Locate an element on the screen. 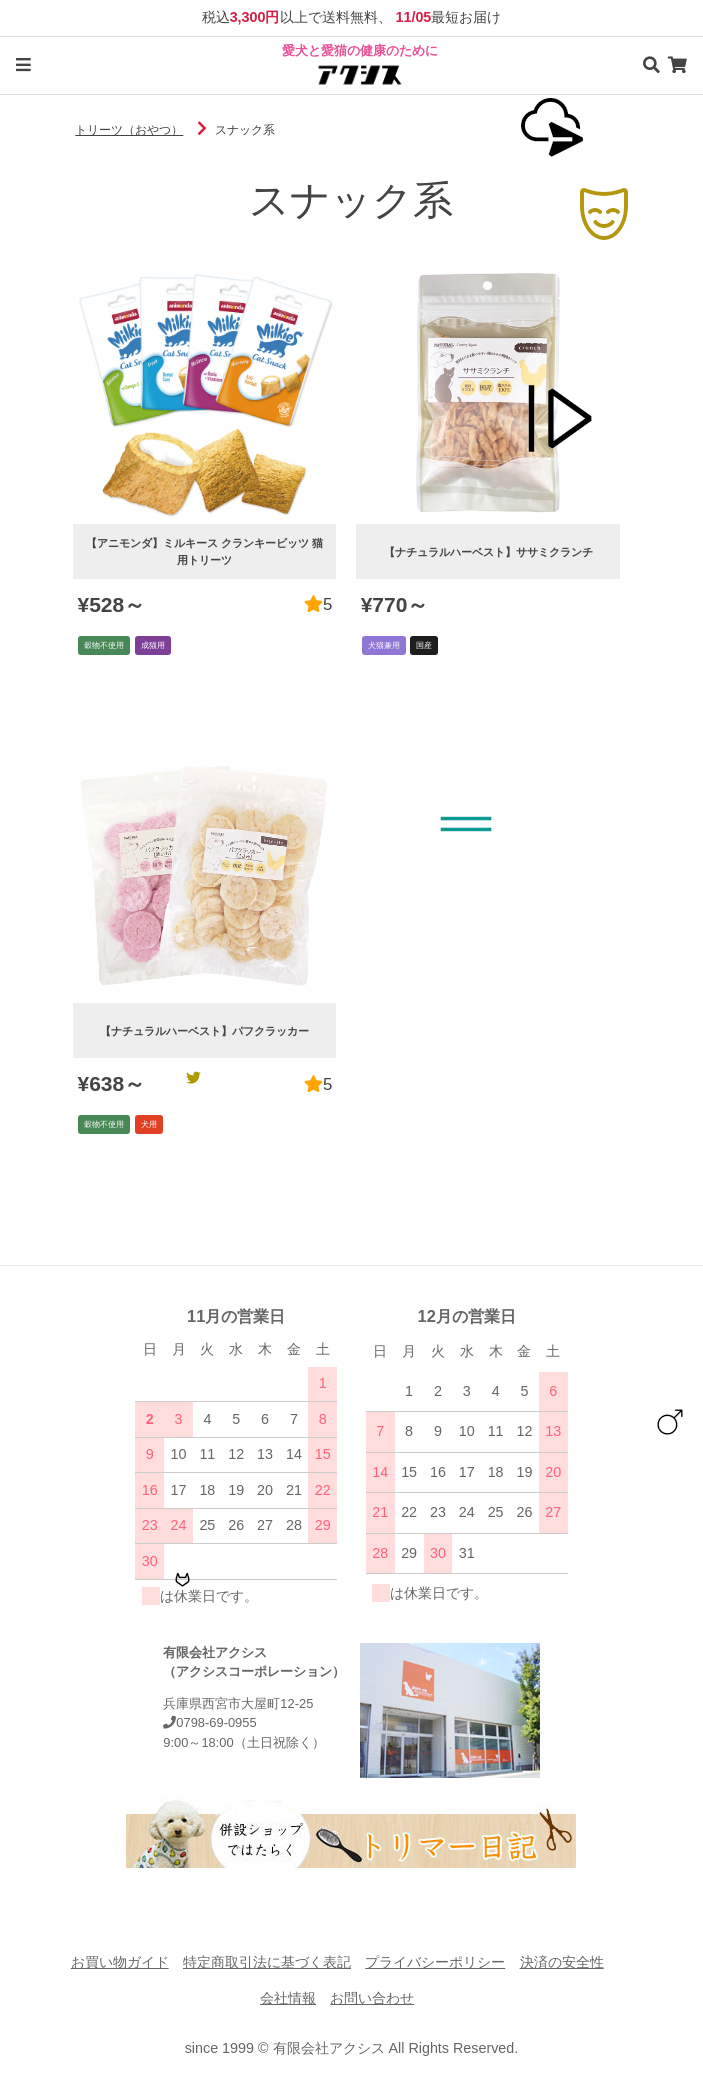  continue debugging past current breakpoint is located at coordinates (556, 418).